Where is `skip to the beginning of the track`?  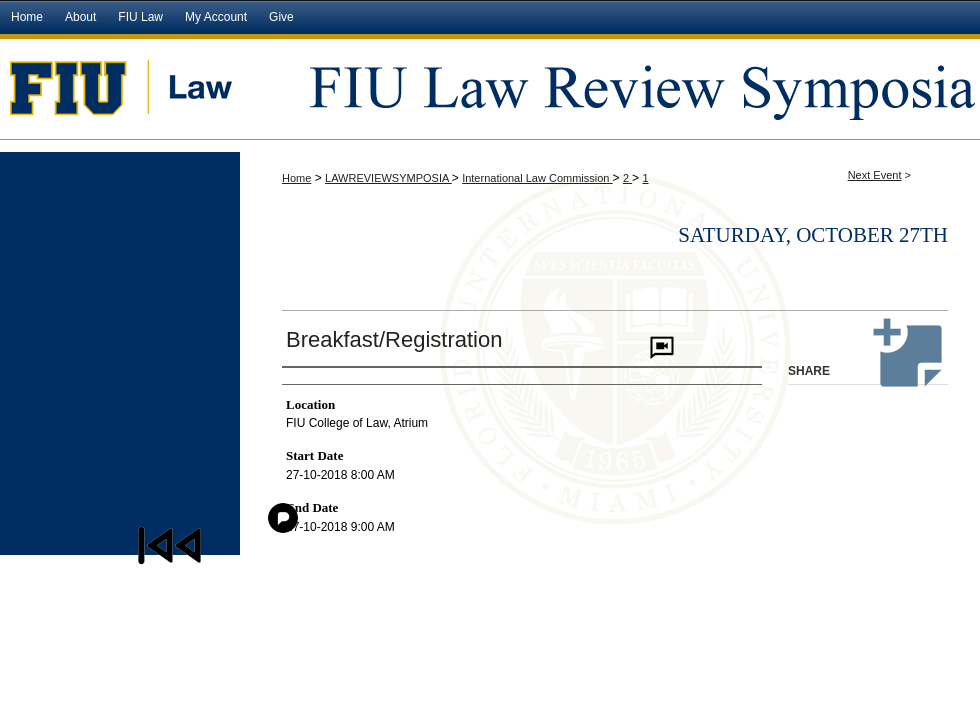 skip to the beginning of the track is located at coordinates (169, 545).